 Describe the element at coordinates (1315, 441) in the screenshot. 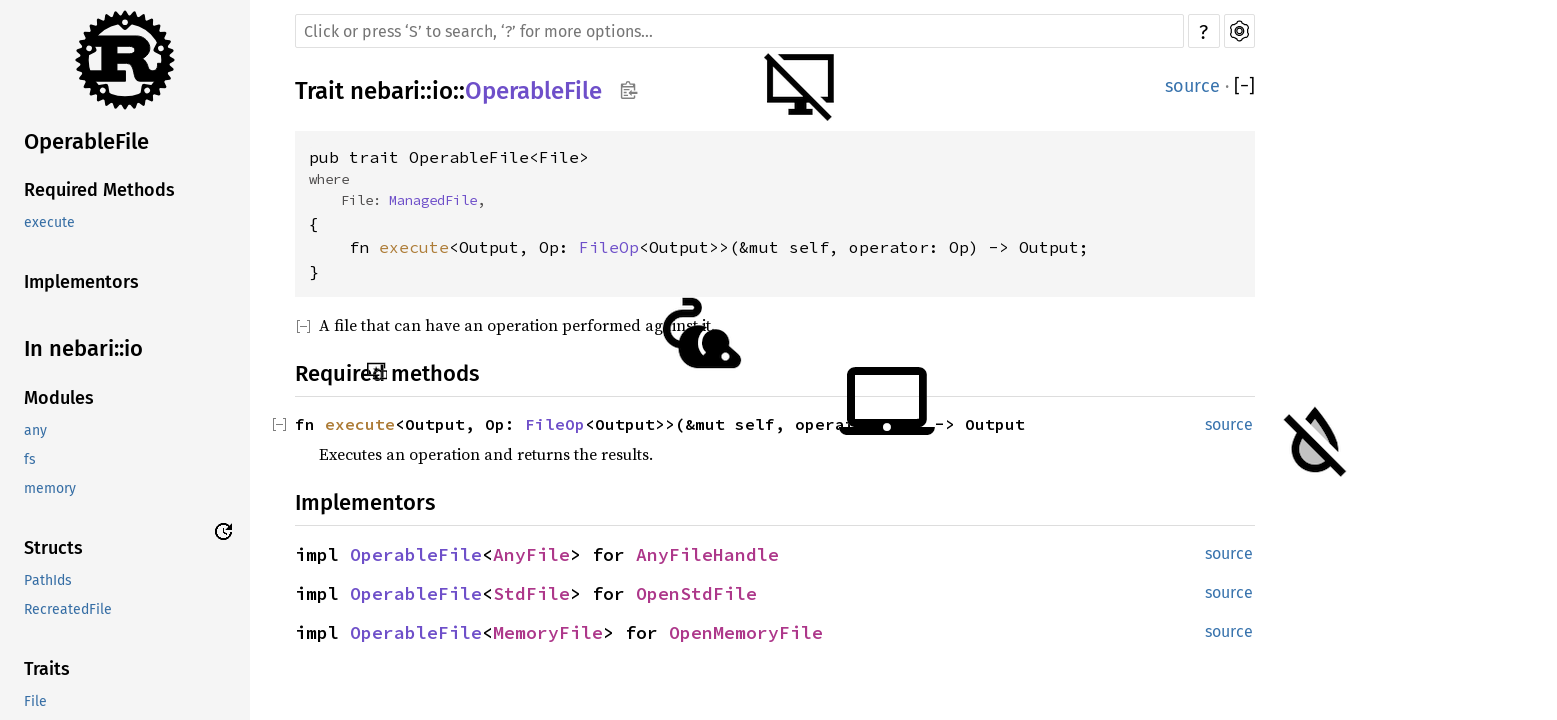

I see `reset text or fill color to default` at that location.